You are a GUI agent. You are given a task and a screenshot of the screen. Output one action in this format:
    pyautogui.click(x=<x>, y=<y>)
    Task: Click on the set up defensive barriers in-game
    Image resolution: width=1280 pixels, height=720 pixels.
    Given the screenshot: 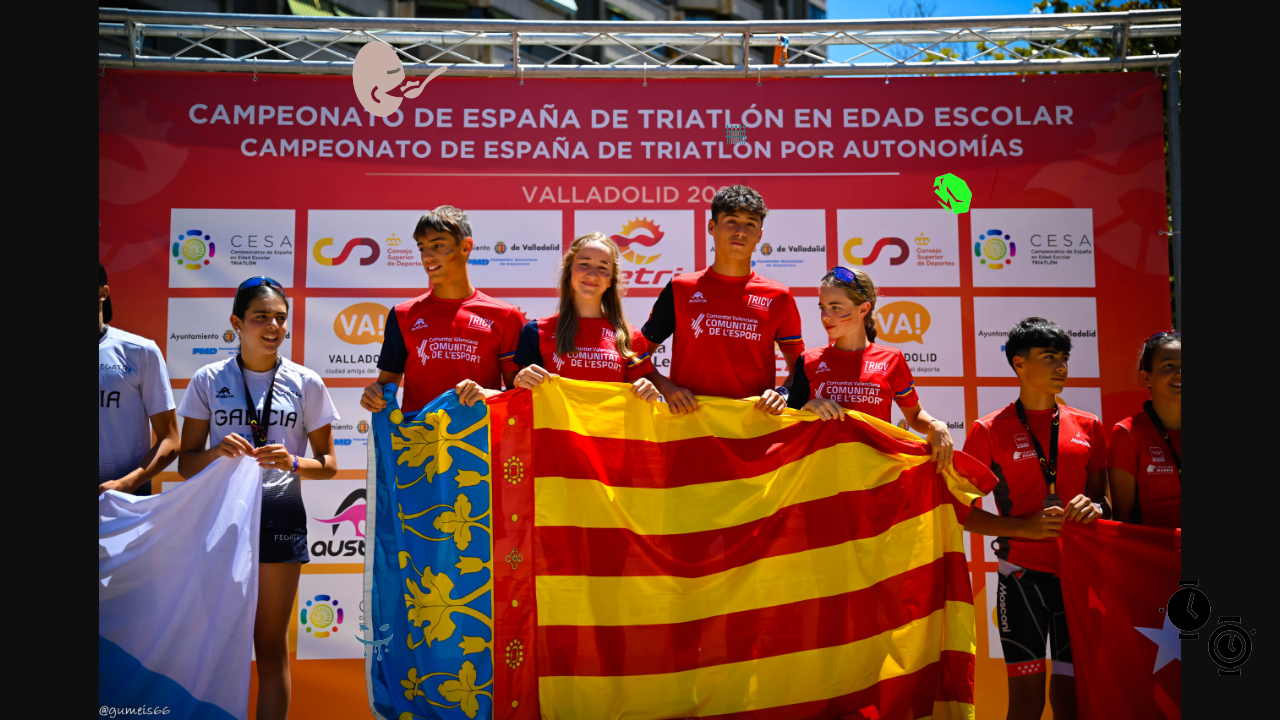 What is the action you would take?
    pyautogui.click(x=736, y=134)
    